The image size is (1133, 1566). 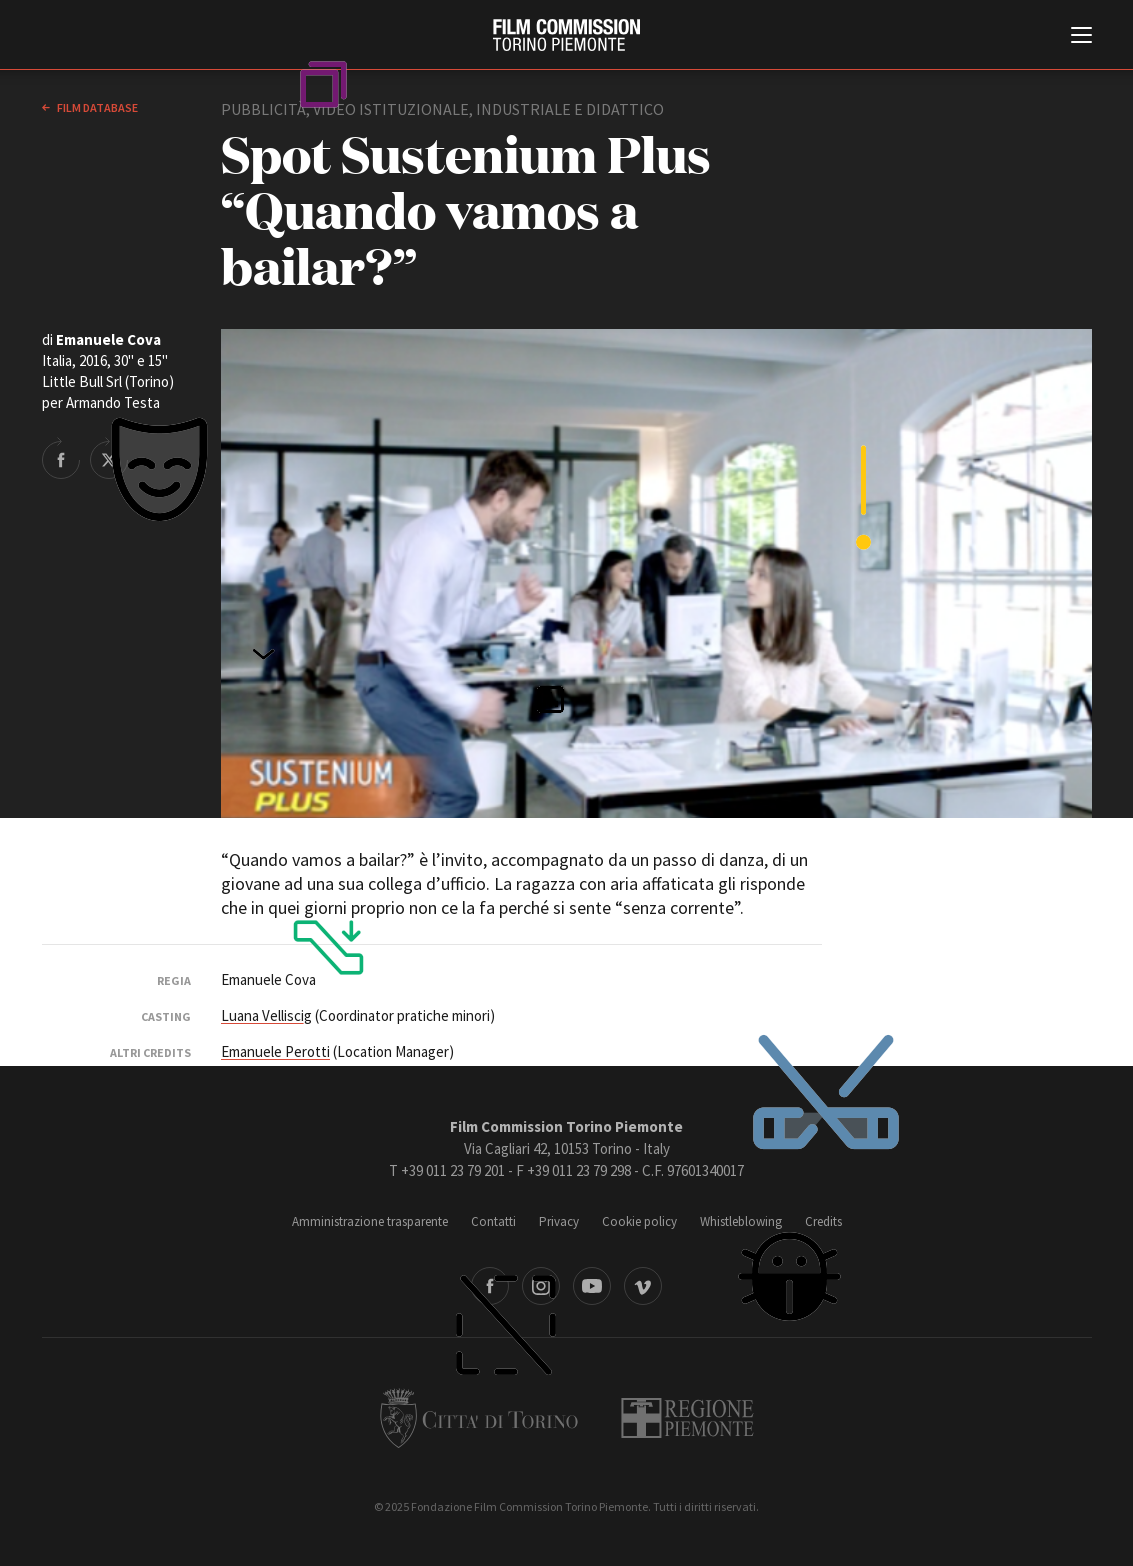 I want to click on indicates a warning or alert requiring attention, so click(x=863, y=497).